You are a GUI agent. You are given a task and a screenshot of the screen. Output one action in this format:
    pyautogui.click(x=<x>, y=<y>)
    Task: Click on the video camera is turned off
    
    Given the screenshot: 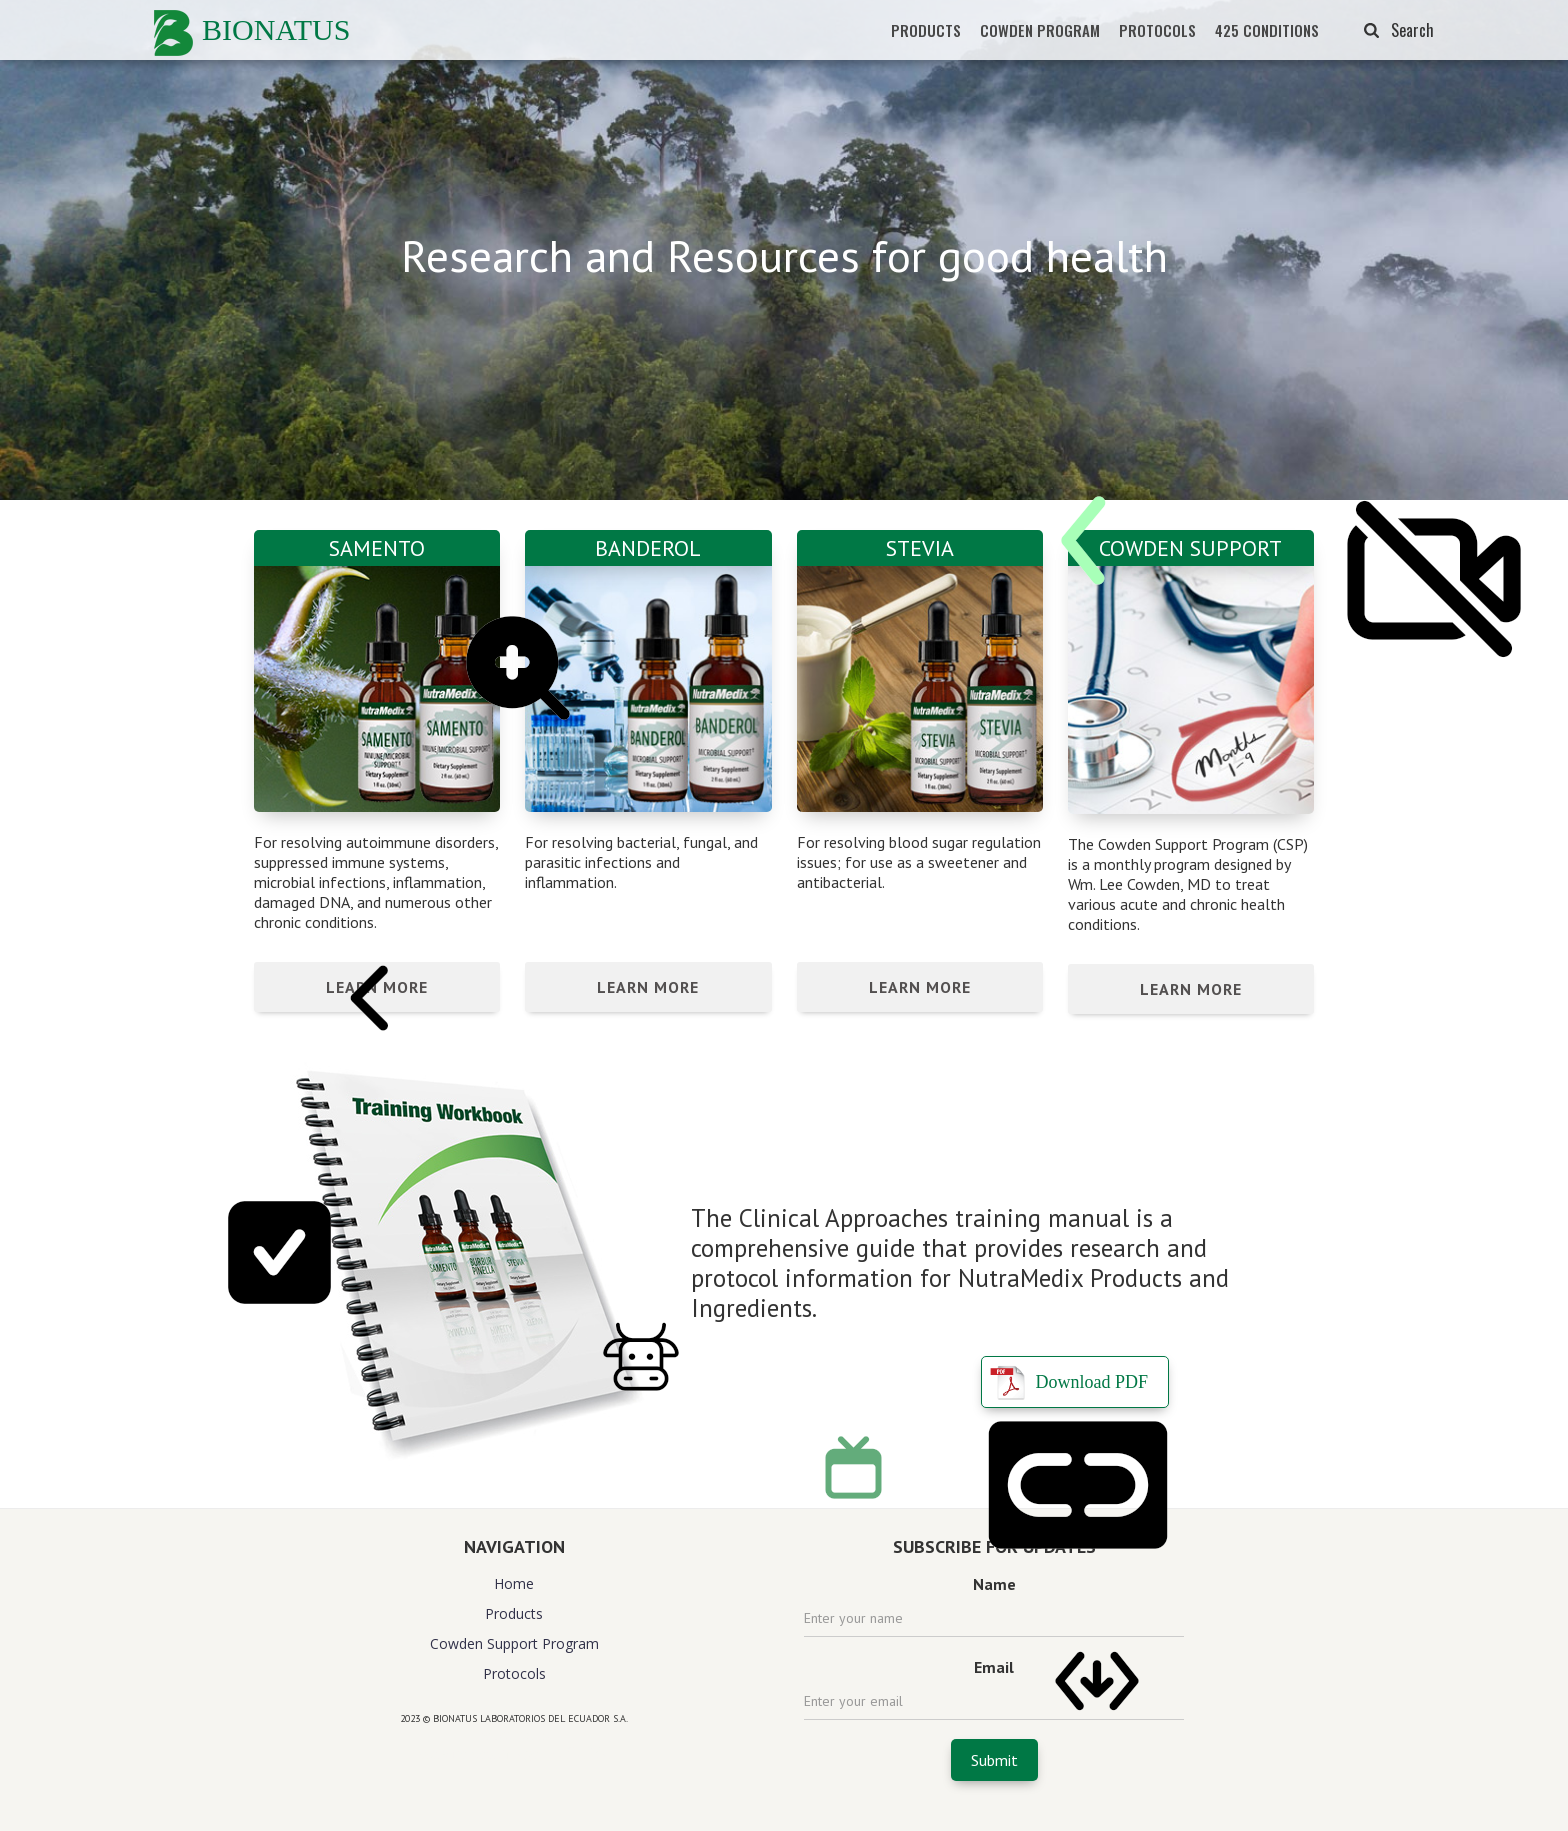 What is the action you would take?
    pyautogui.click(x=1434, y=579)
    